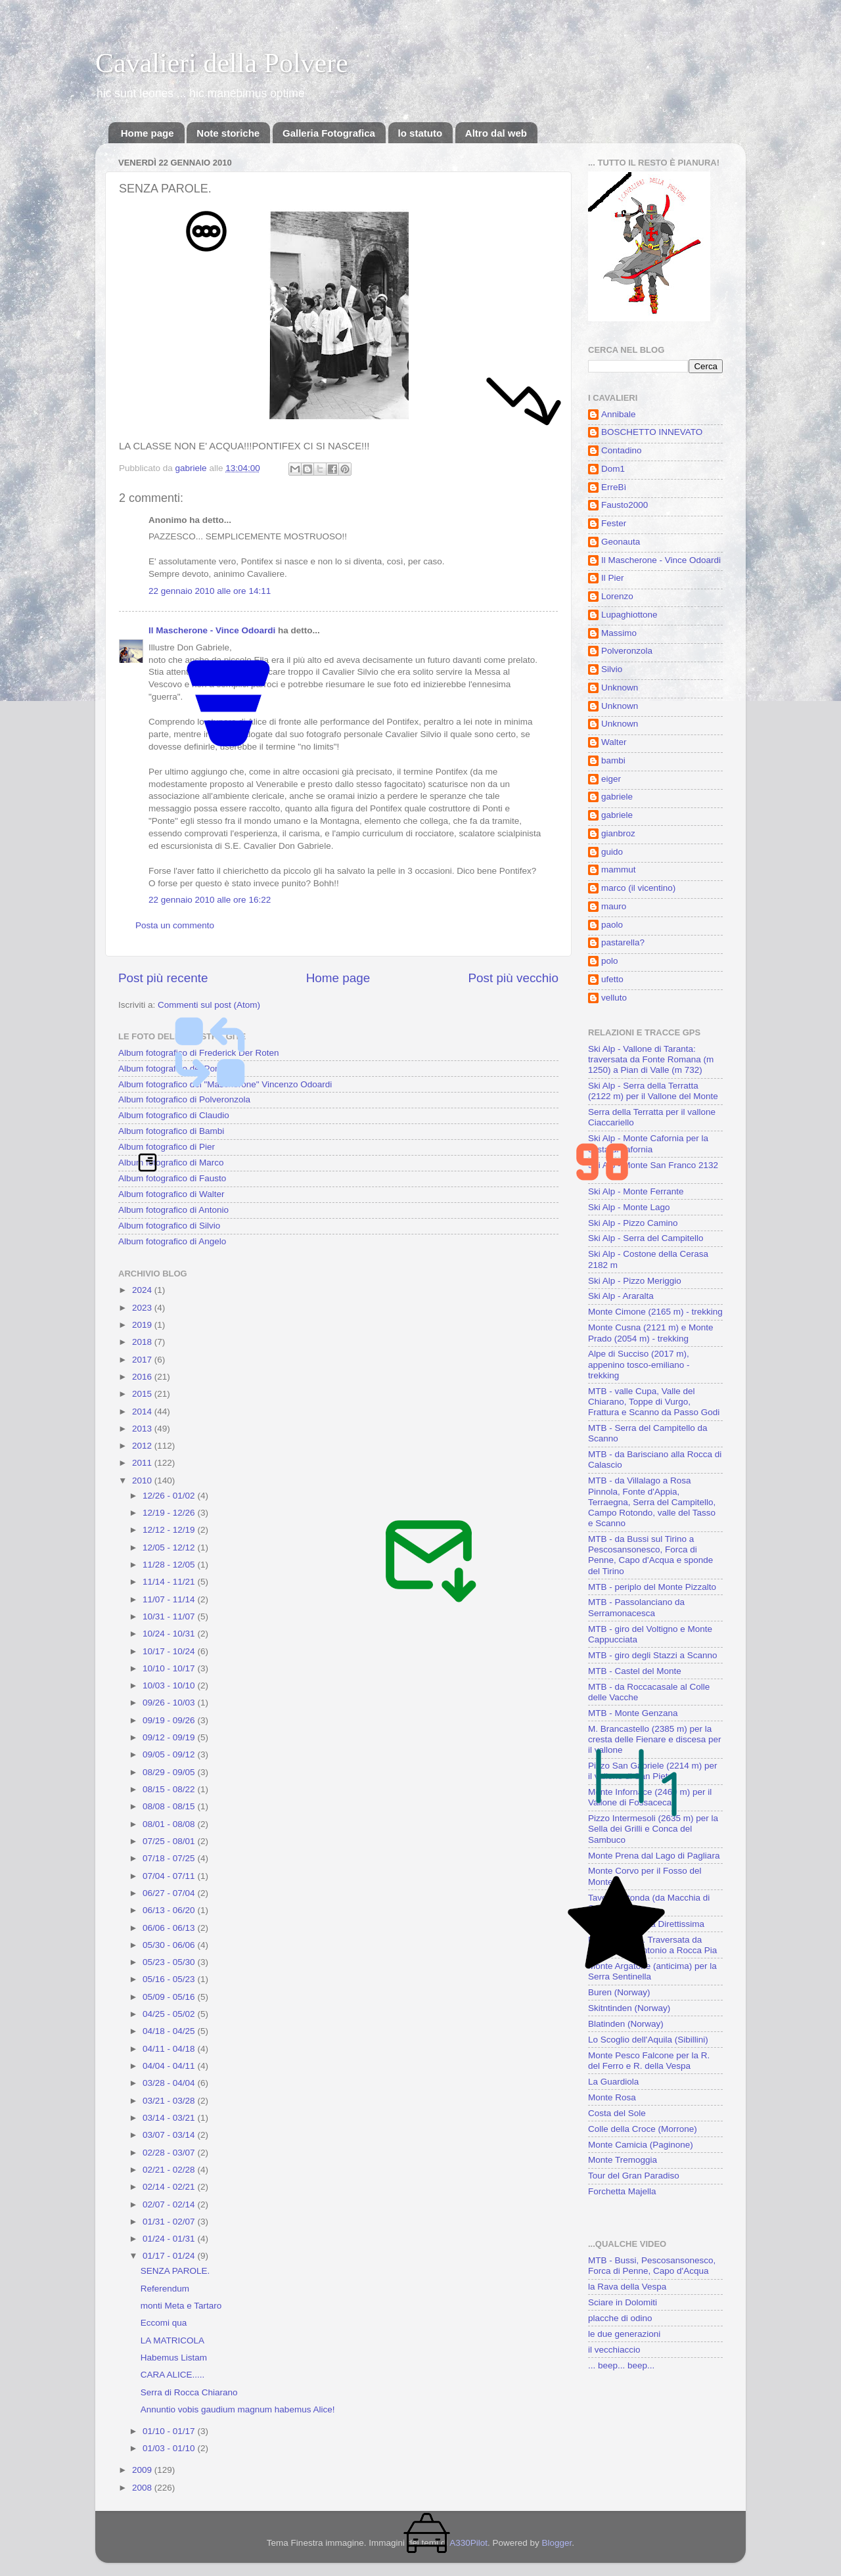 The height and width of the screenshot is (2576, 841). Describe the element at coordinates (616, 1927) in the screenshot. I see `indicates a favorited or starred item` at that location.